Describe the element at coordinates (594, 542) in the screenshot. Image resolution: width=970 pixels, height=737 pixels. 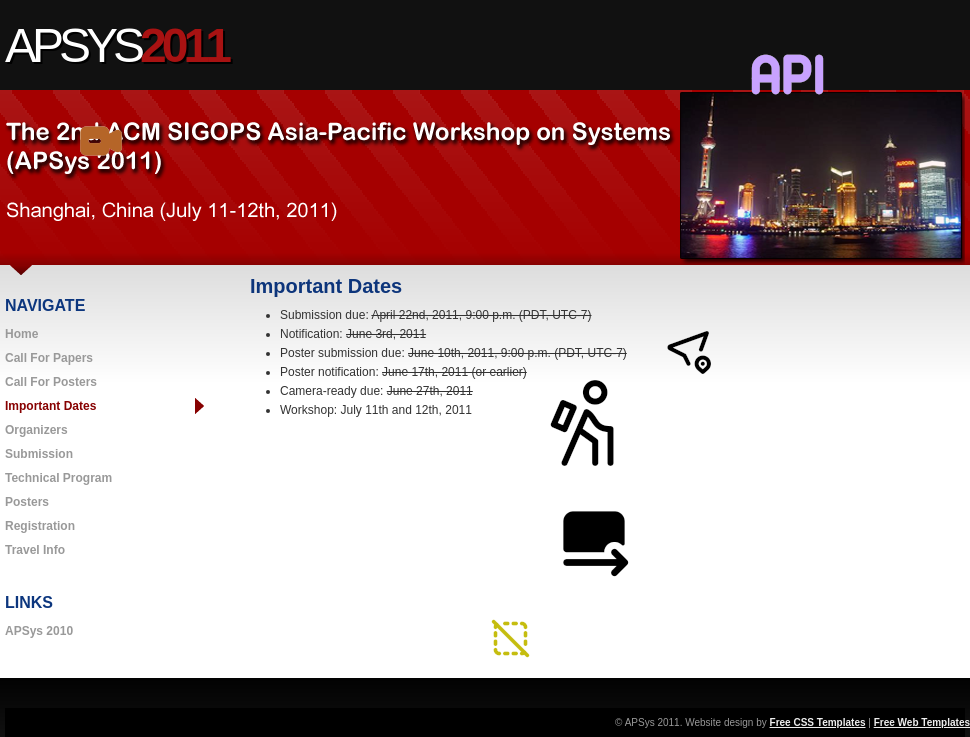
I see `auto-fit content to the right edge` at that location.